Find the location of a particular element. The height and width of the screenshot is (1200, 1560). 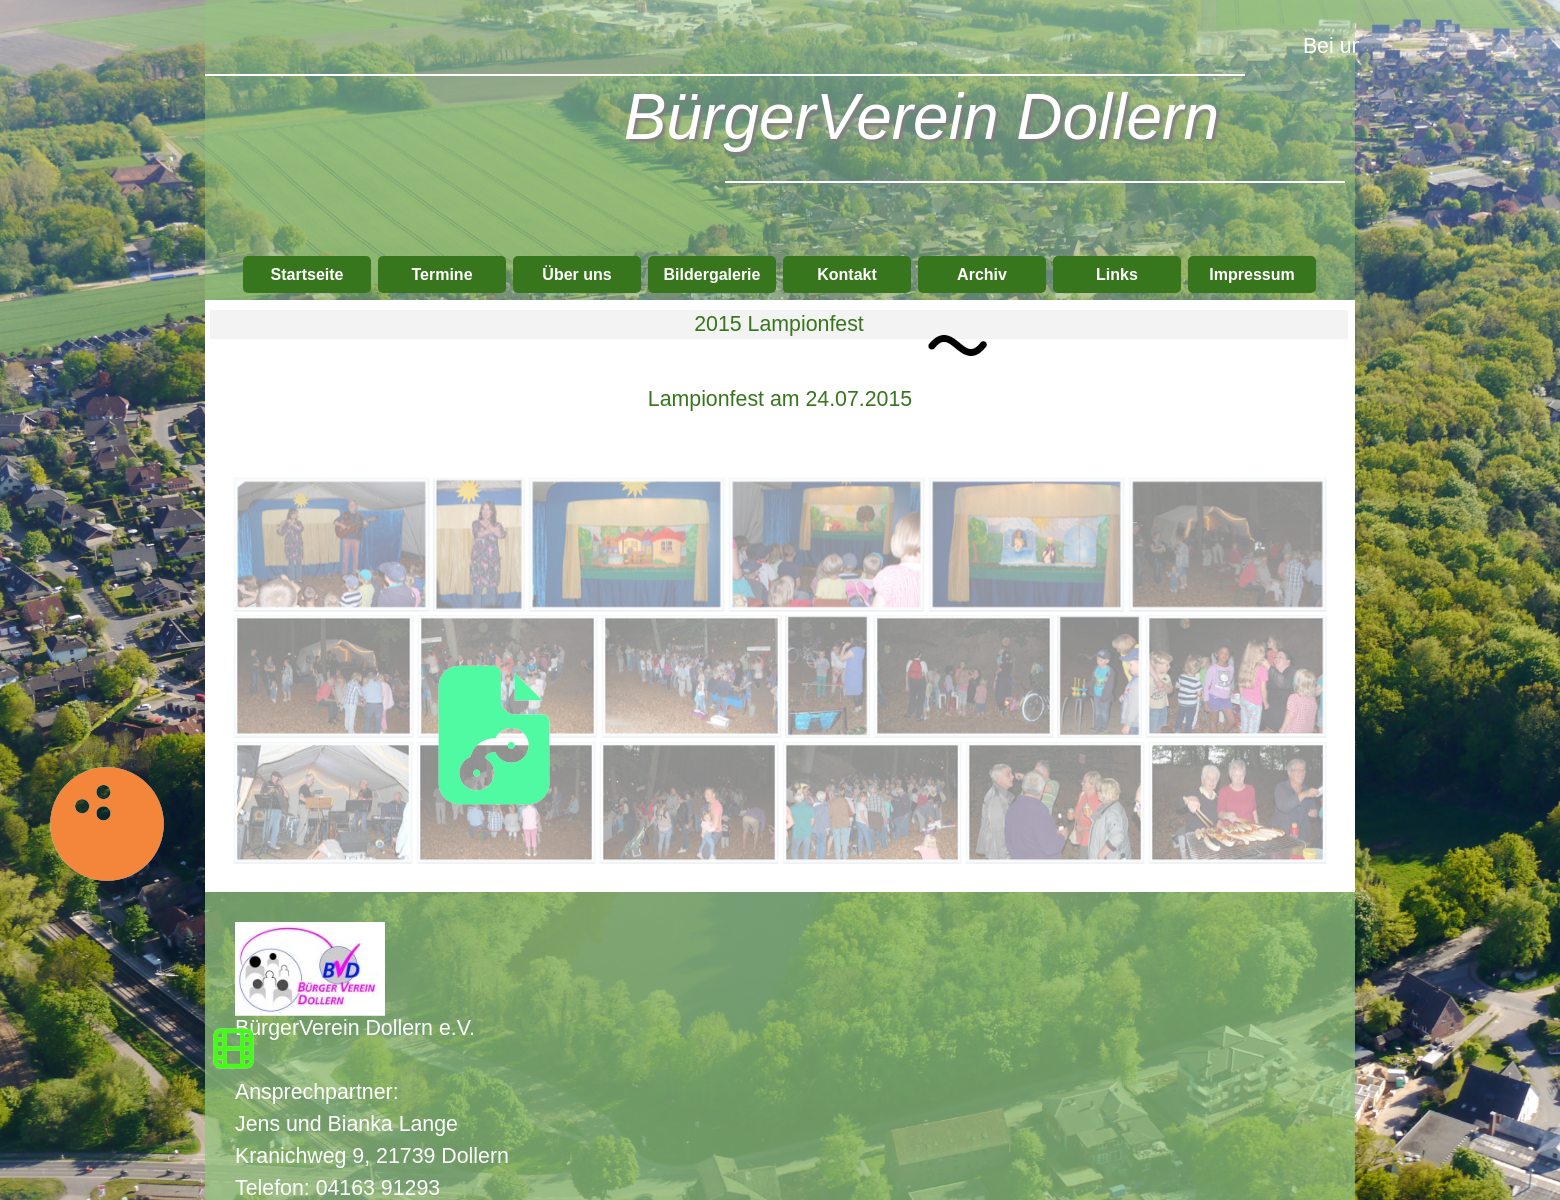

indicates approximate or similar value is located at coordinates (957, 345).